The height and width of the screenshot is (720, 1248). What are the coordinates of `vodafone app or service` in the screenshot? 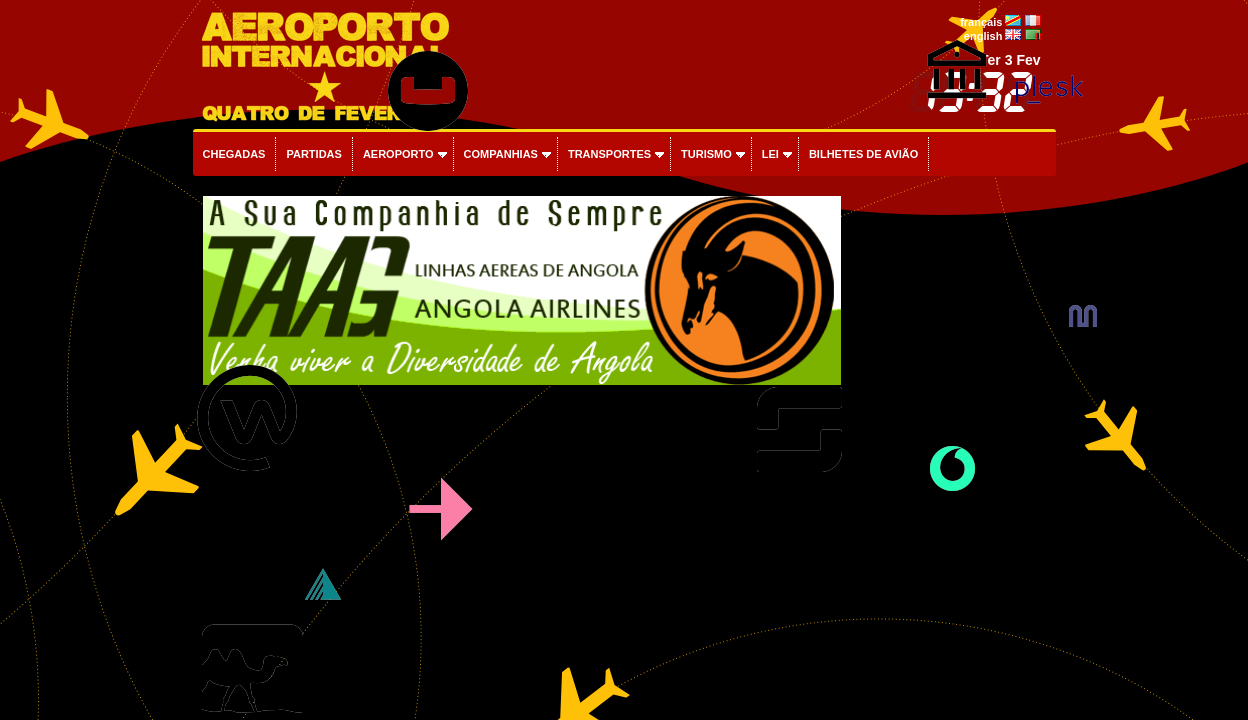 It's located at (952, 468).